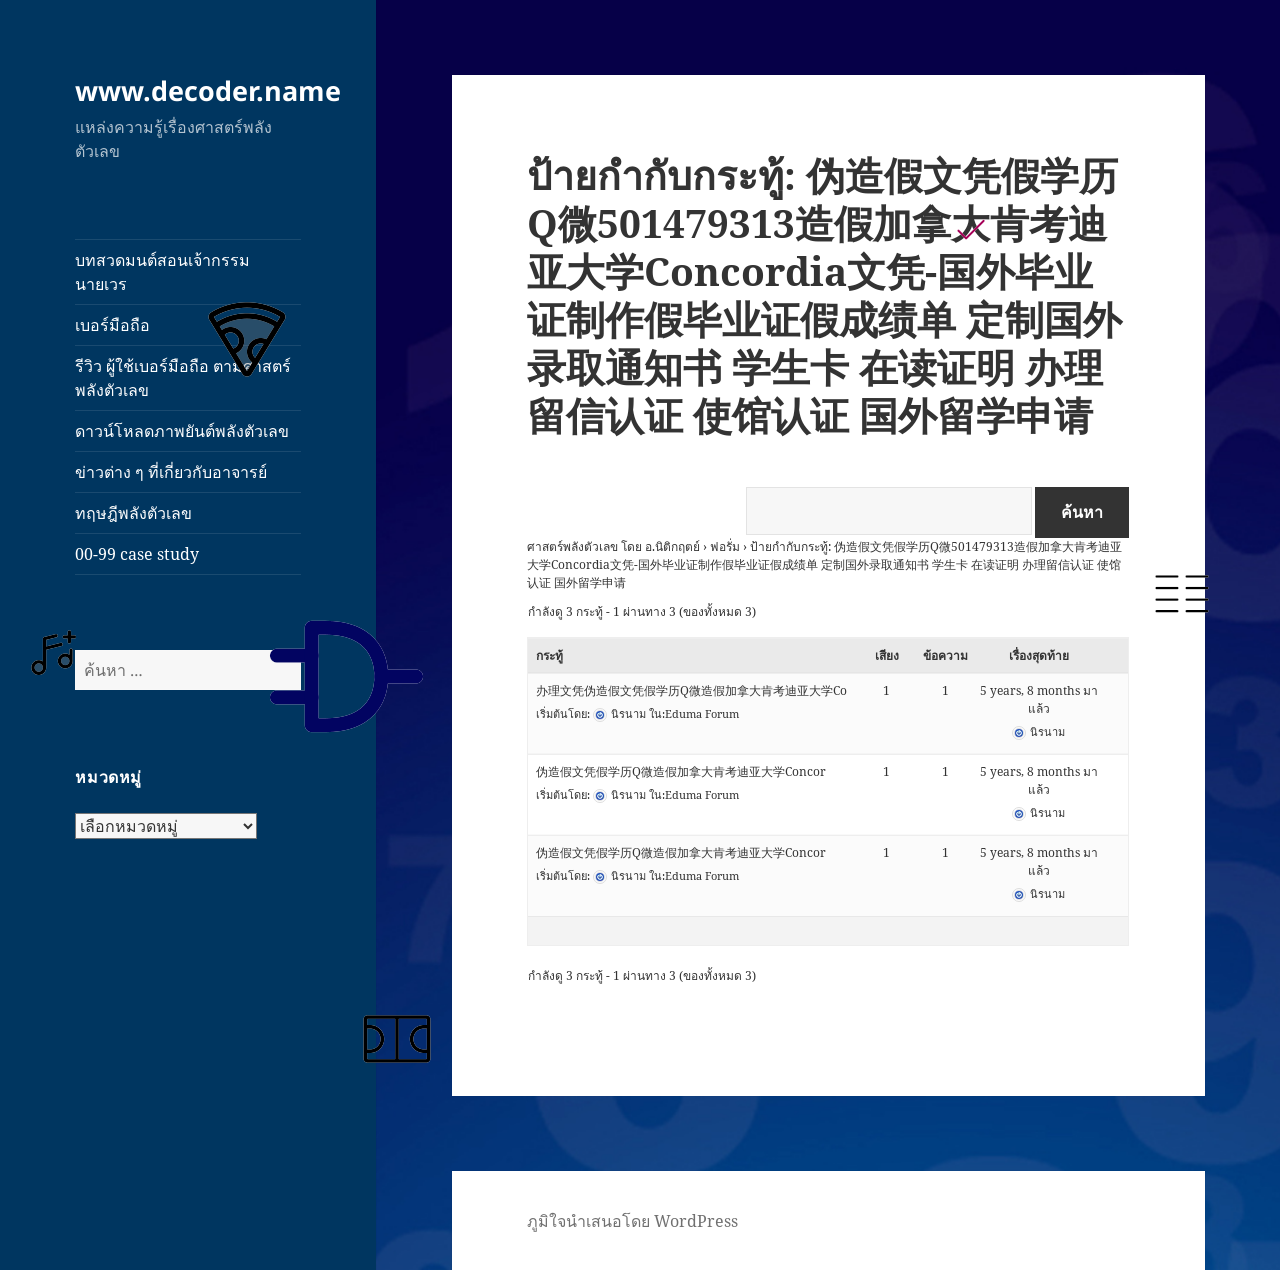 The width and height of the screenshot is (1280, 1270). Describe the element at coordinates (54, 653) in the screenshot. I see `add a new song to your library` at that location.